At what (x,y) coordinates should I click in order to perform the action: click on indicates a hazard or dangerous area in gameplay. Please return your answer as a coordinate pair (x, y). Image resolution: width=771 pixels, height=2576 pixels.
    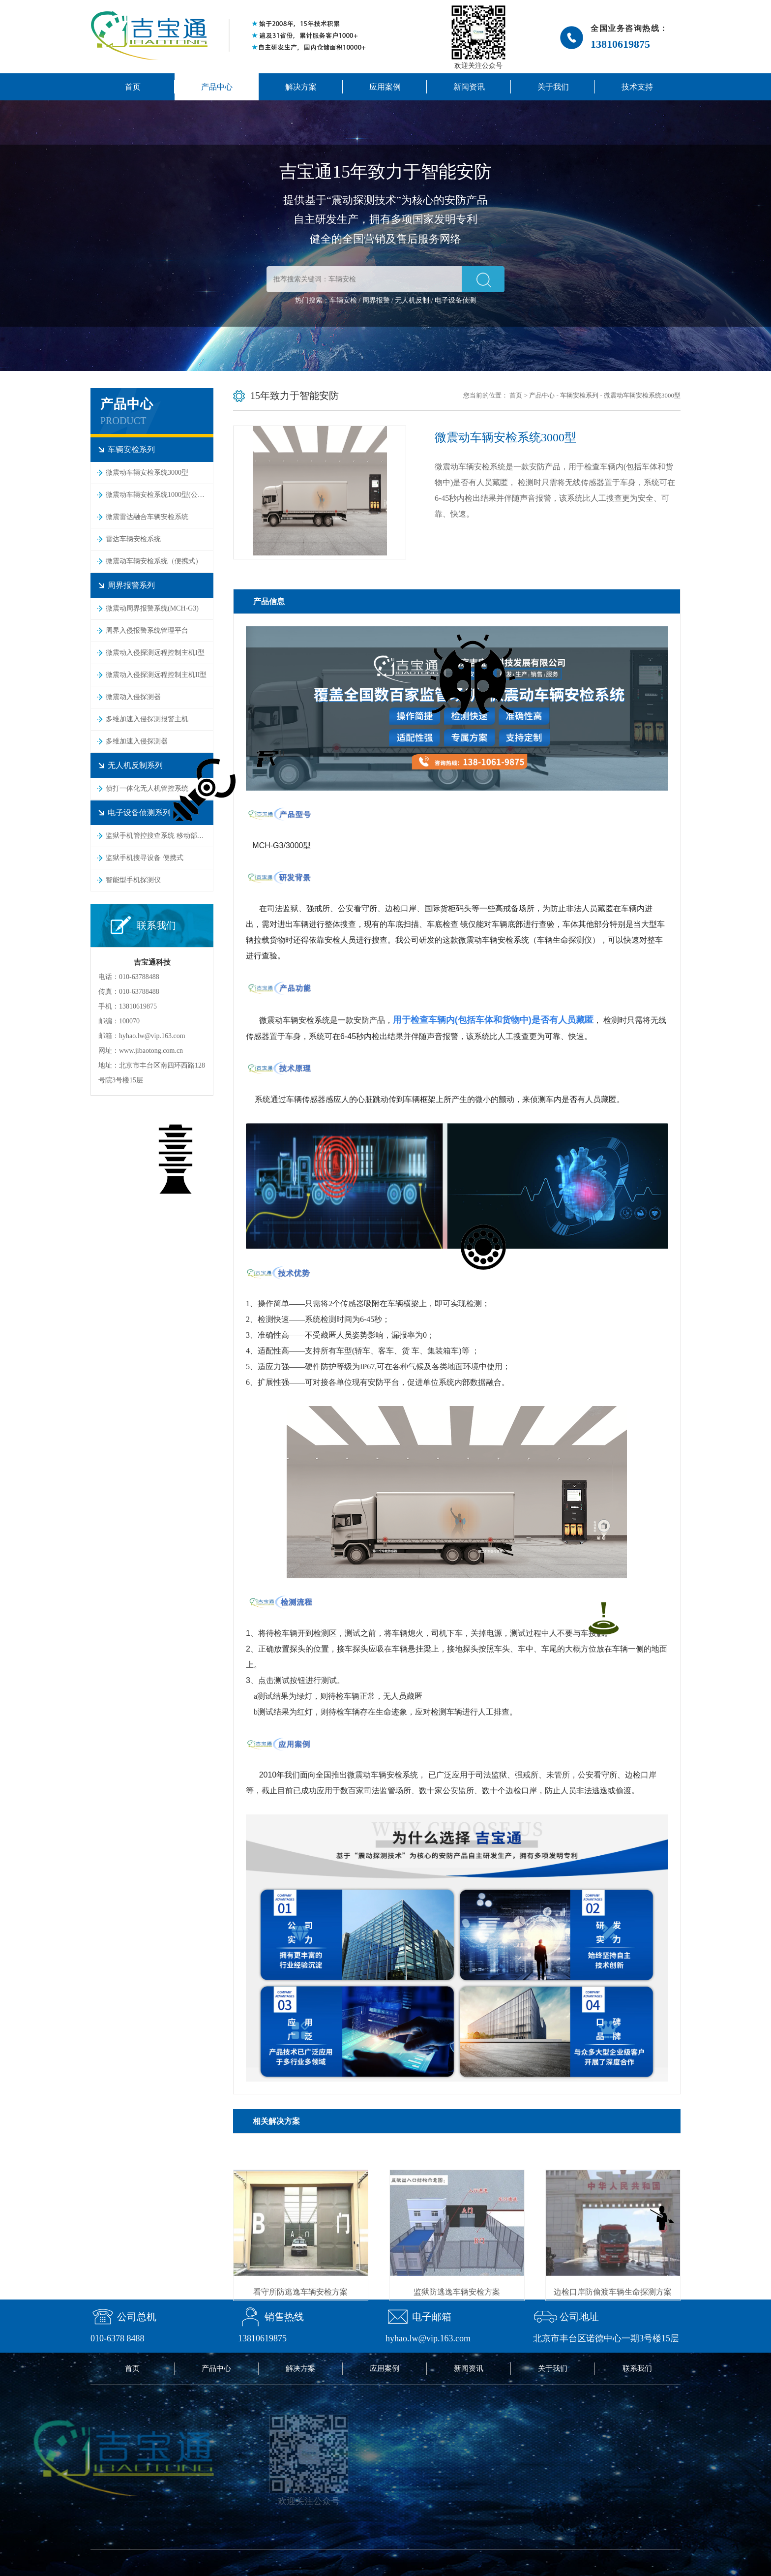
    Looking at the image, I should click on (603, 1618).